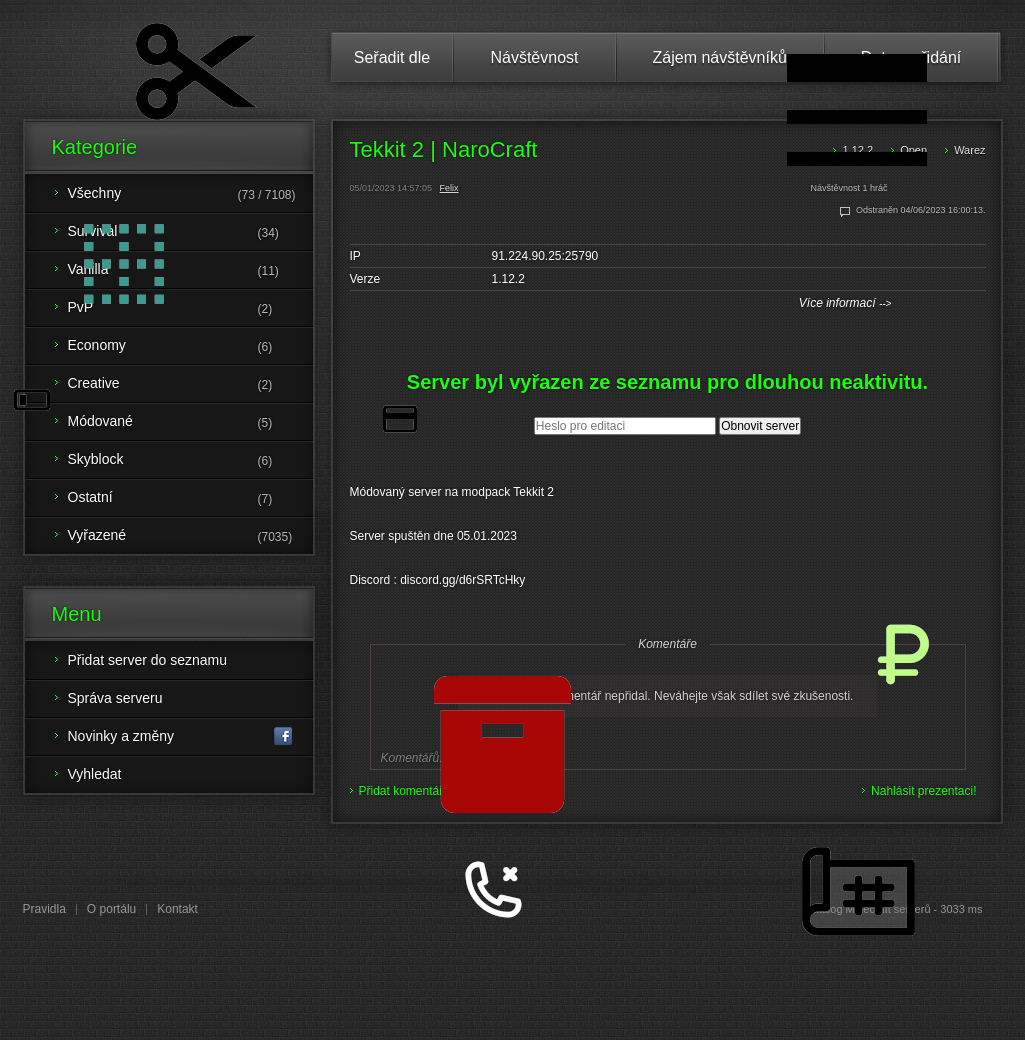 The image size is (1025, 1040). What do you see at coordinates (400, 419) in the screenshot?
I see `manage payment methods` at bounding box center [400, 419].